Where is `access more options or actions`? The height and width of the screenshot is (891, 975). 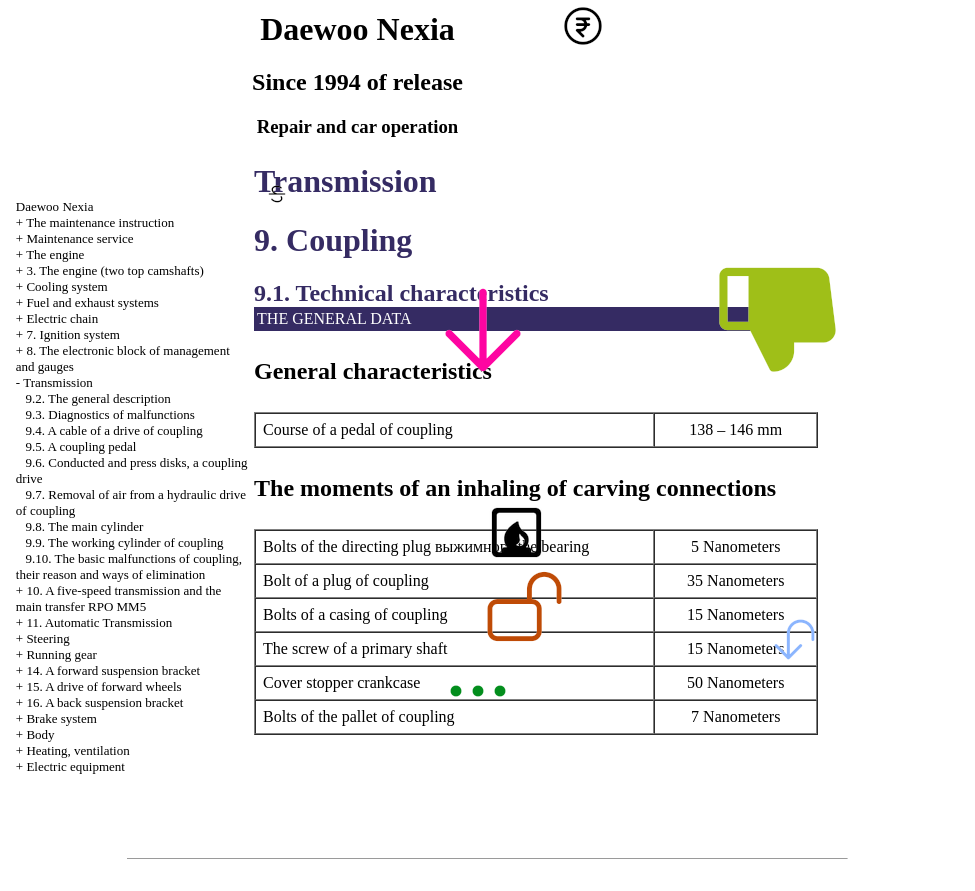 access more options or actions is located at coordinates (478, 691).